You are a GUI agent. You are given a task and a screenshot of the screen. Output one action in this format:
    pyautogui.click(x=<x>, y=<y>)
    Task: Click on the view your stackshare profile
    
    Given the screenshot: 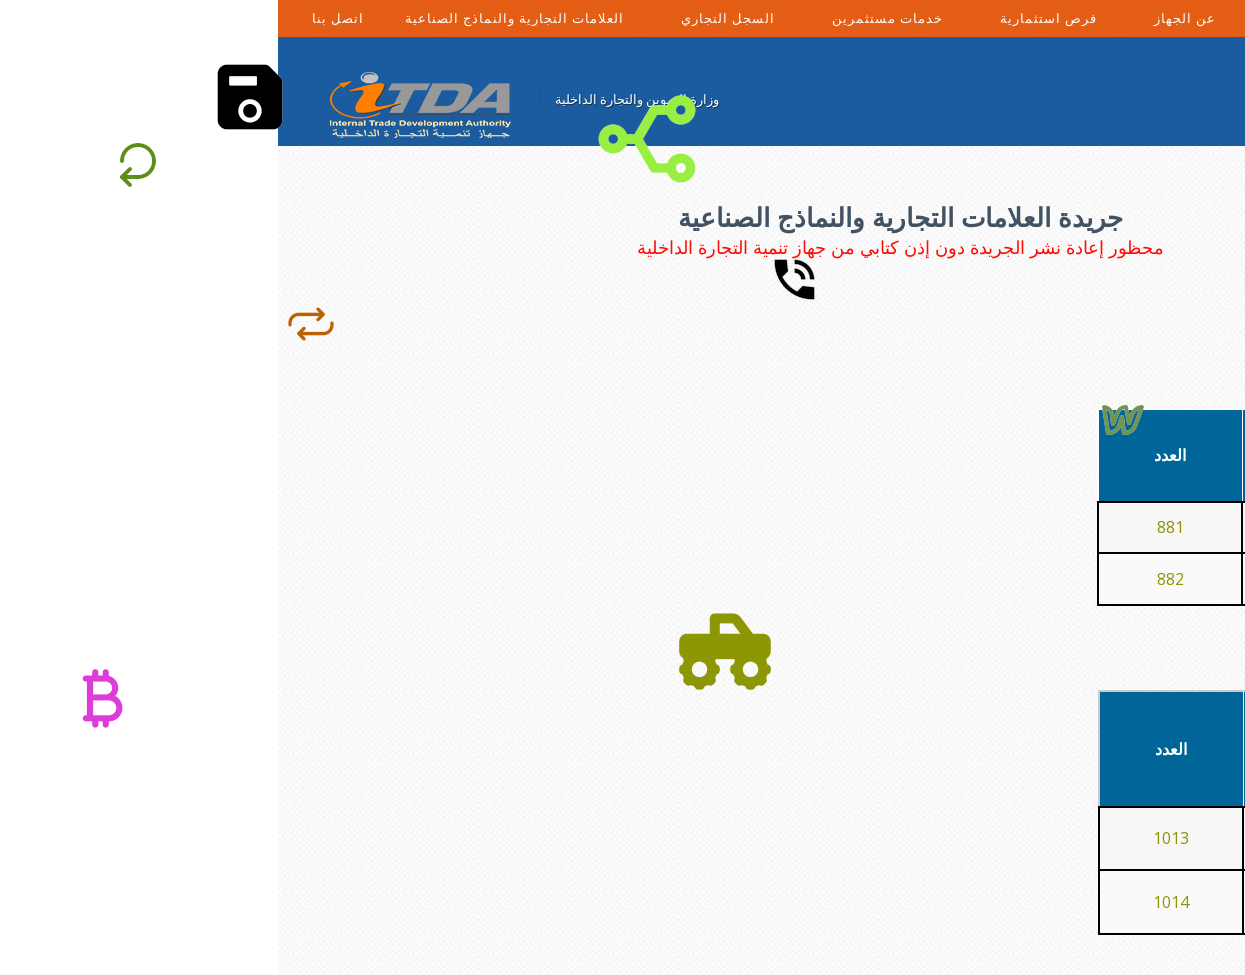 What is the action you would take?
    pyautogui.click(x=647, y=139)
    